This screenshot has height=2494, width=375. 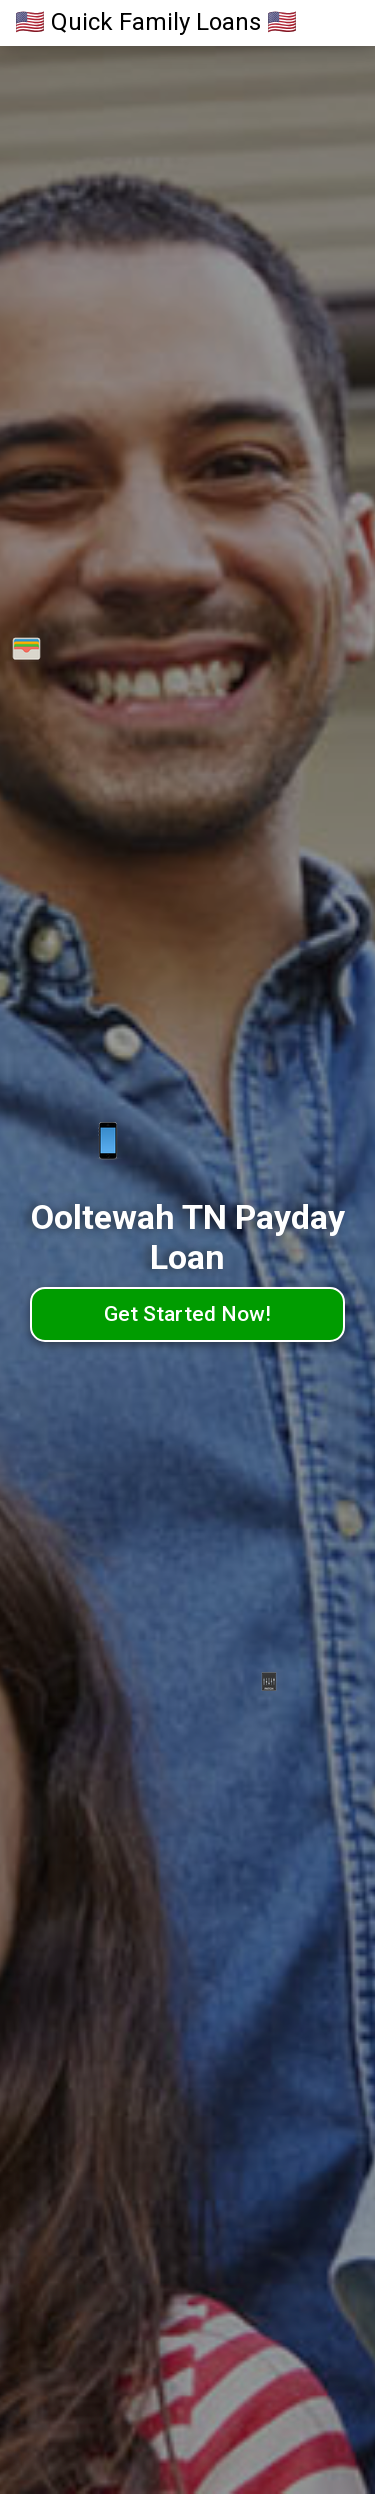 I want to click on access wallet settings and preferences, so click(x=26, y=648).